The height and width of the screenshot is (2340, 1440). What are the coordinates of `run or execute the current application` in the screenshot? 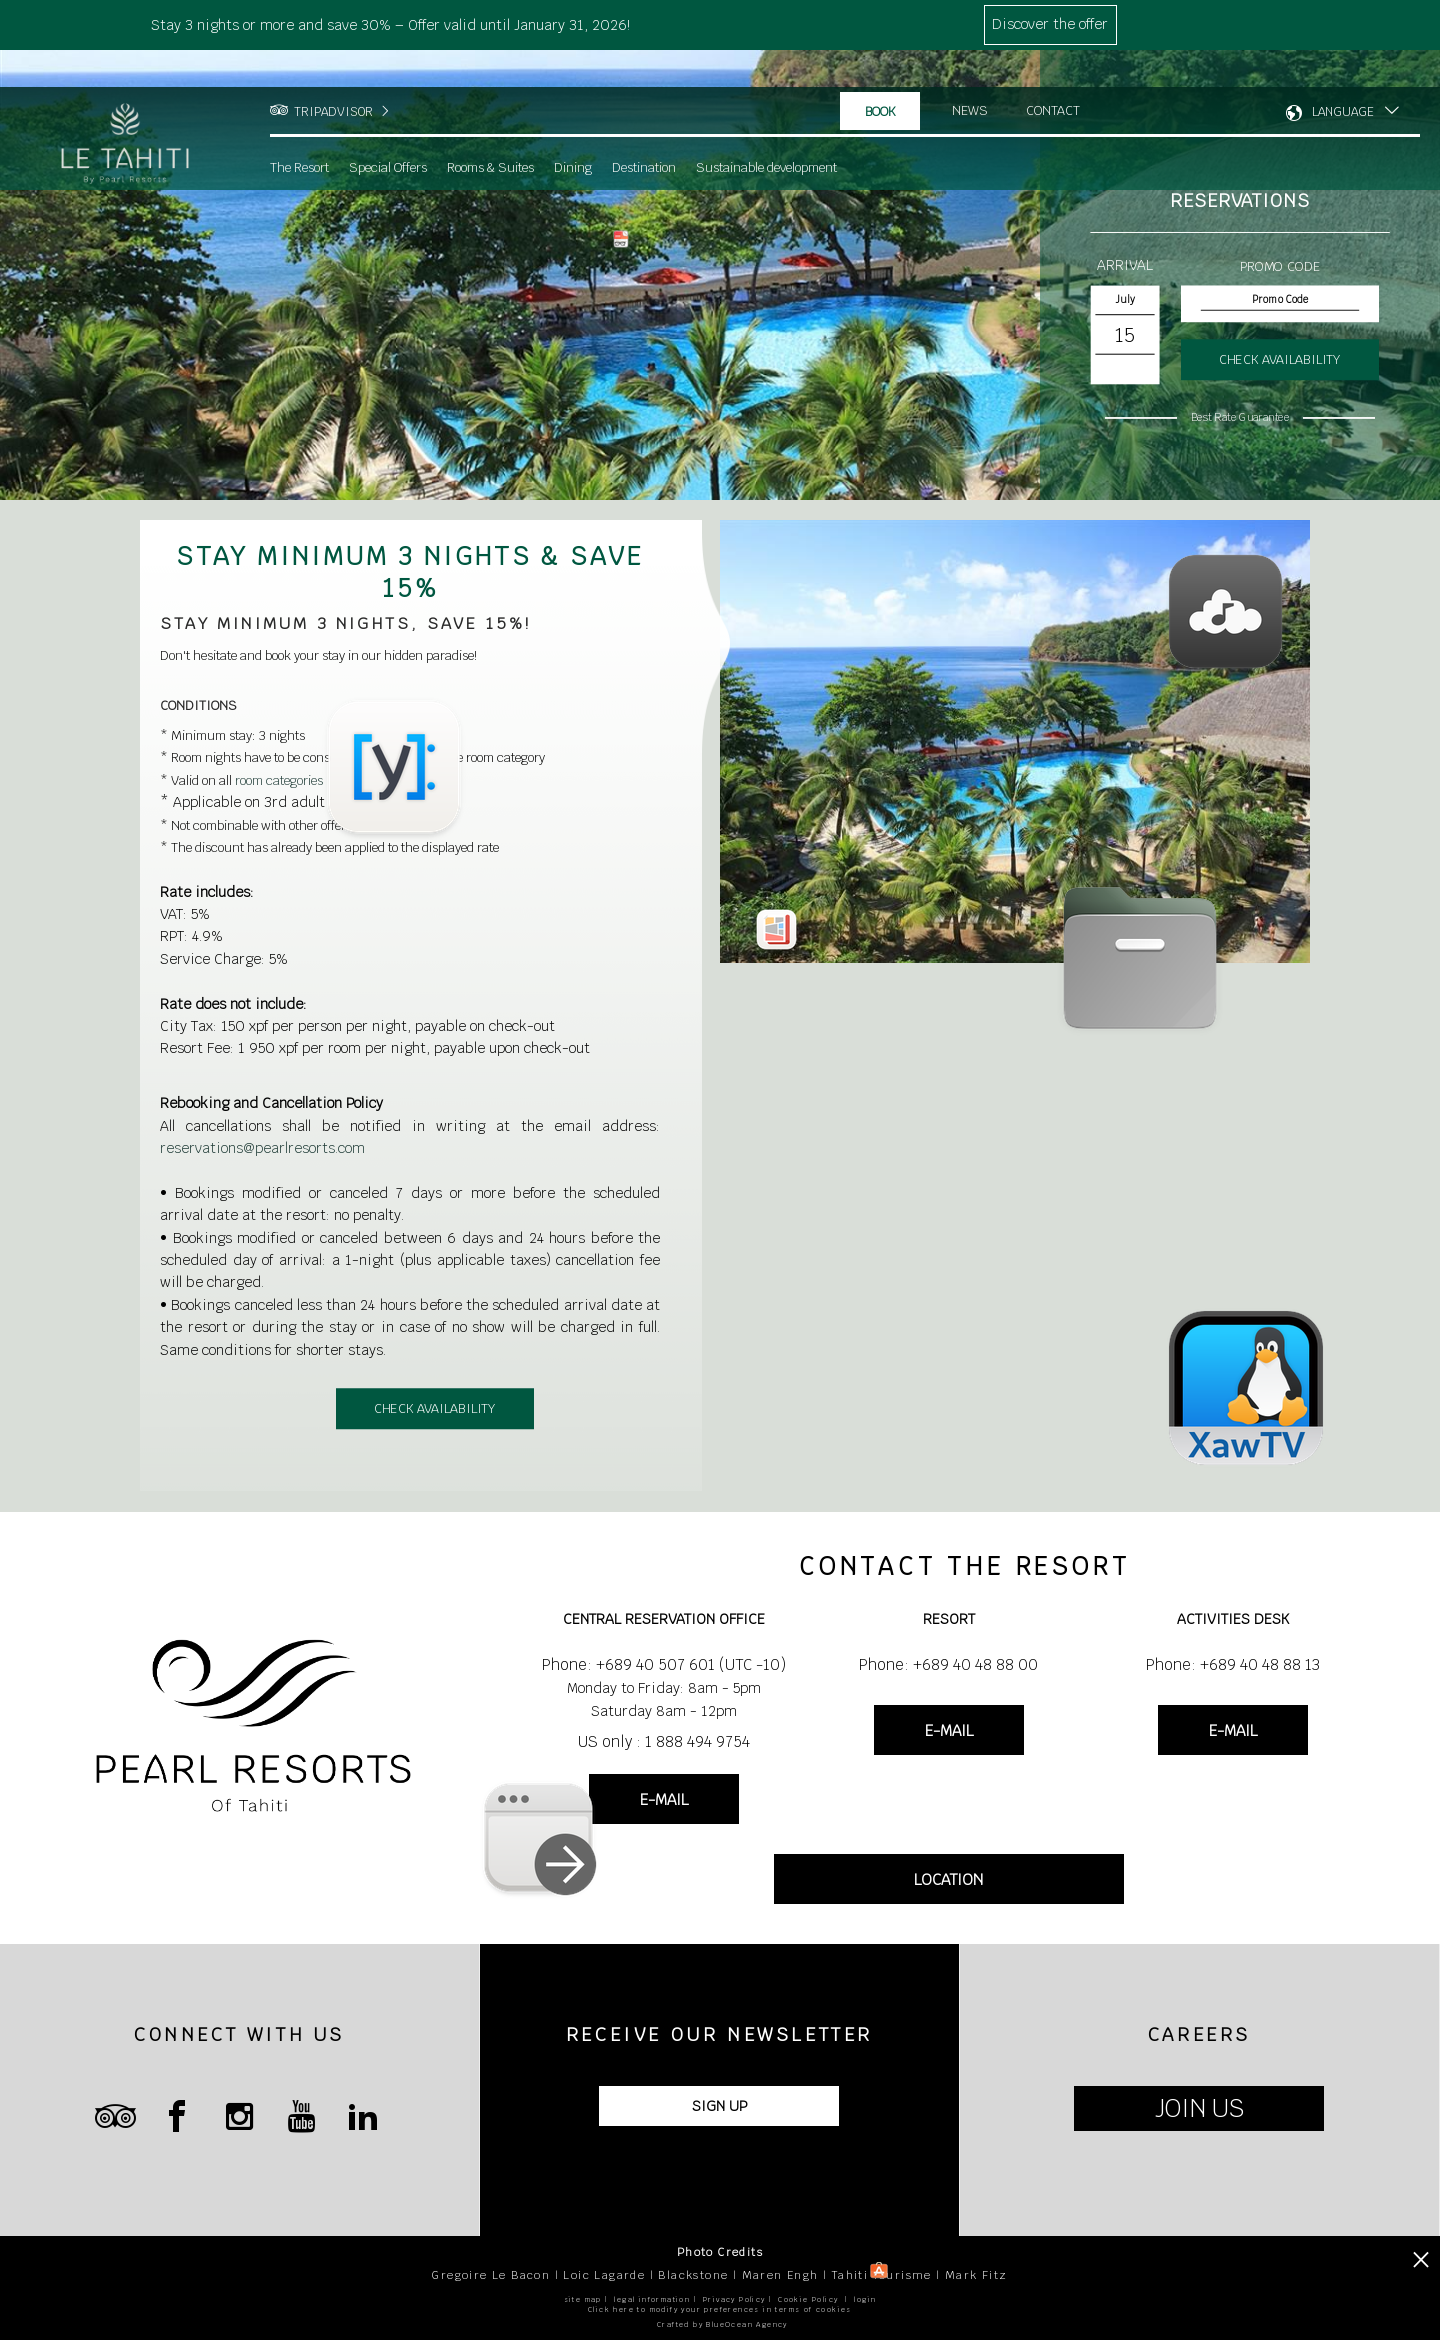 It's located at (538, 1837).